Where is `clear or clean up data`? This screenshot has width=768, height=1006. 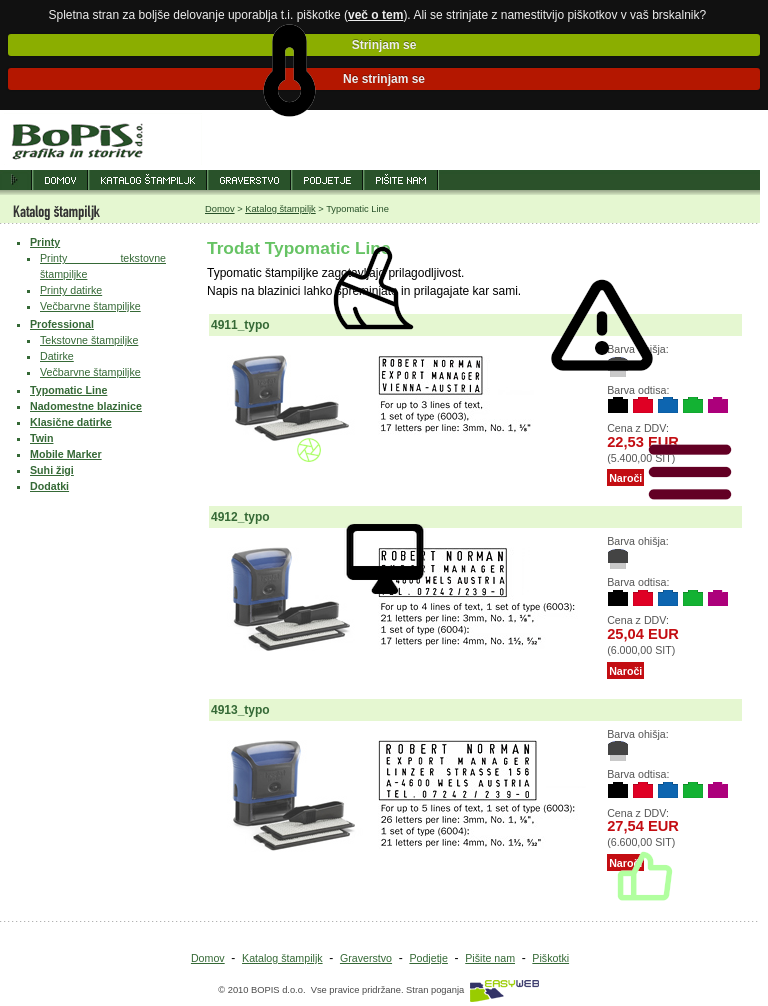 clear or clean up data is located at coordinates (372, 291).